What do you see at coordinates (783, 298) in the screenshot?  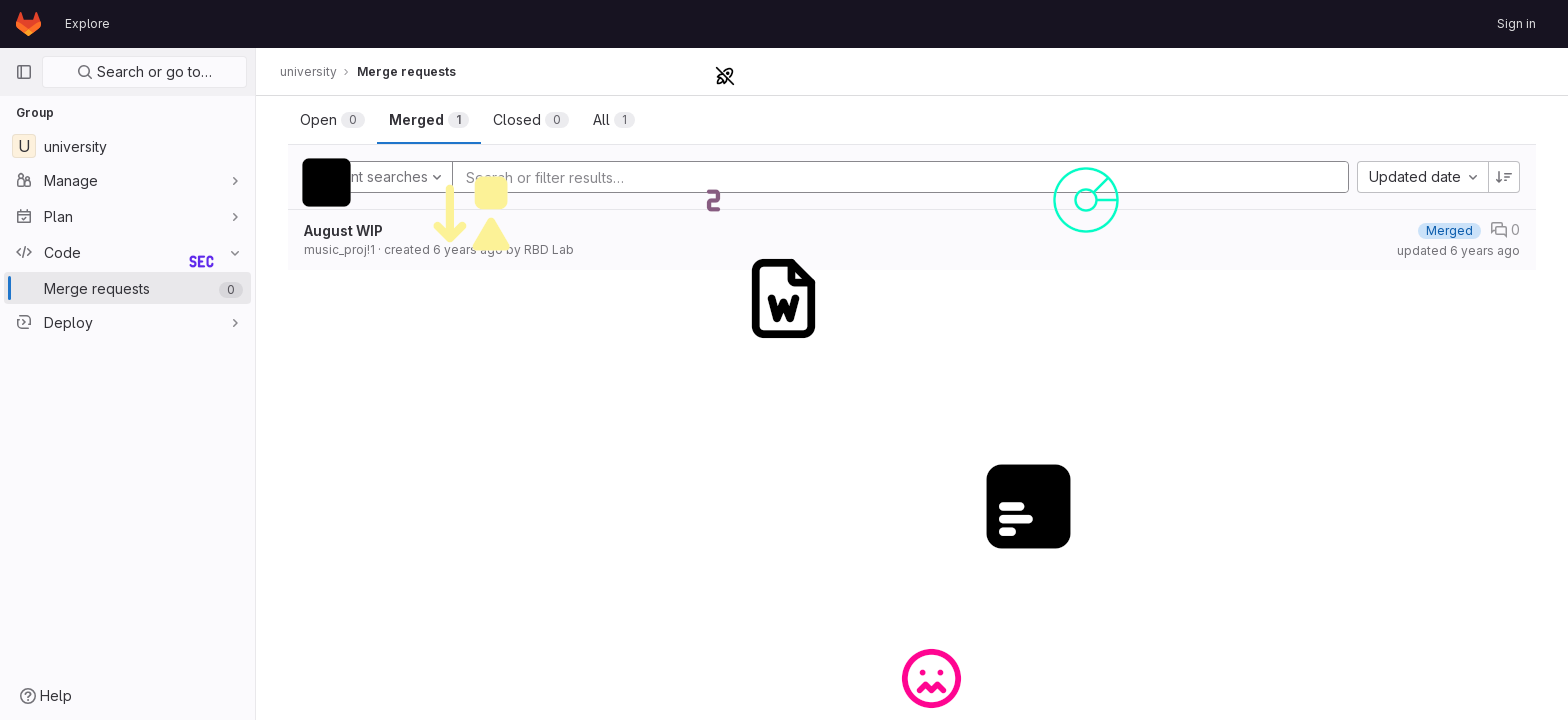 I see `open a Microsoft Word document` at bounding box center [783, 298].